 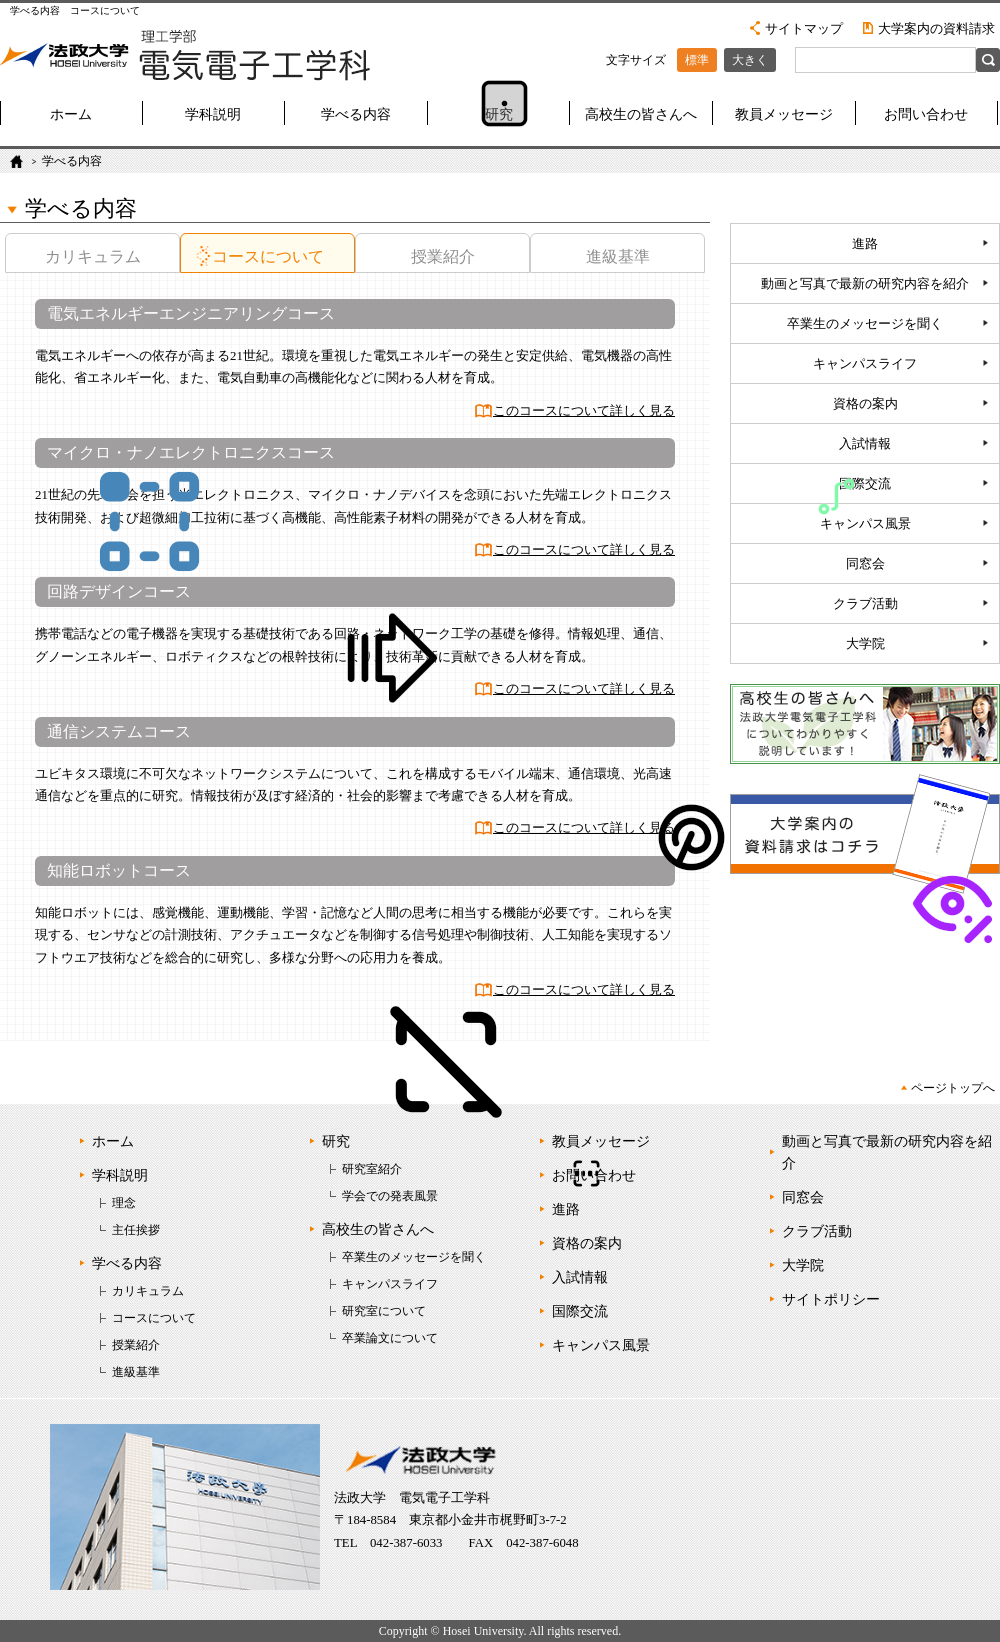 What do you see at coordinates (952, 903) in the screenshot?
I see `view available discounts or promotions` at bounding box center [952, 903].